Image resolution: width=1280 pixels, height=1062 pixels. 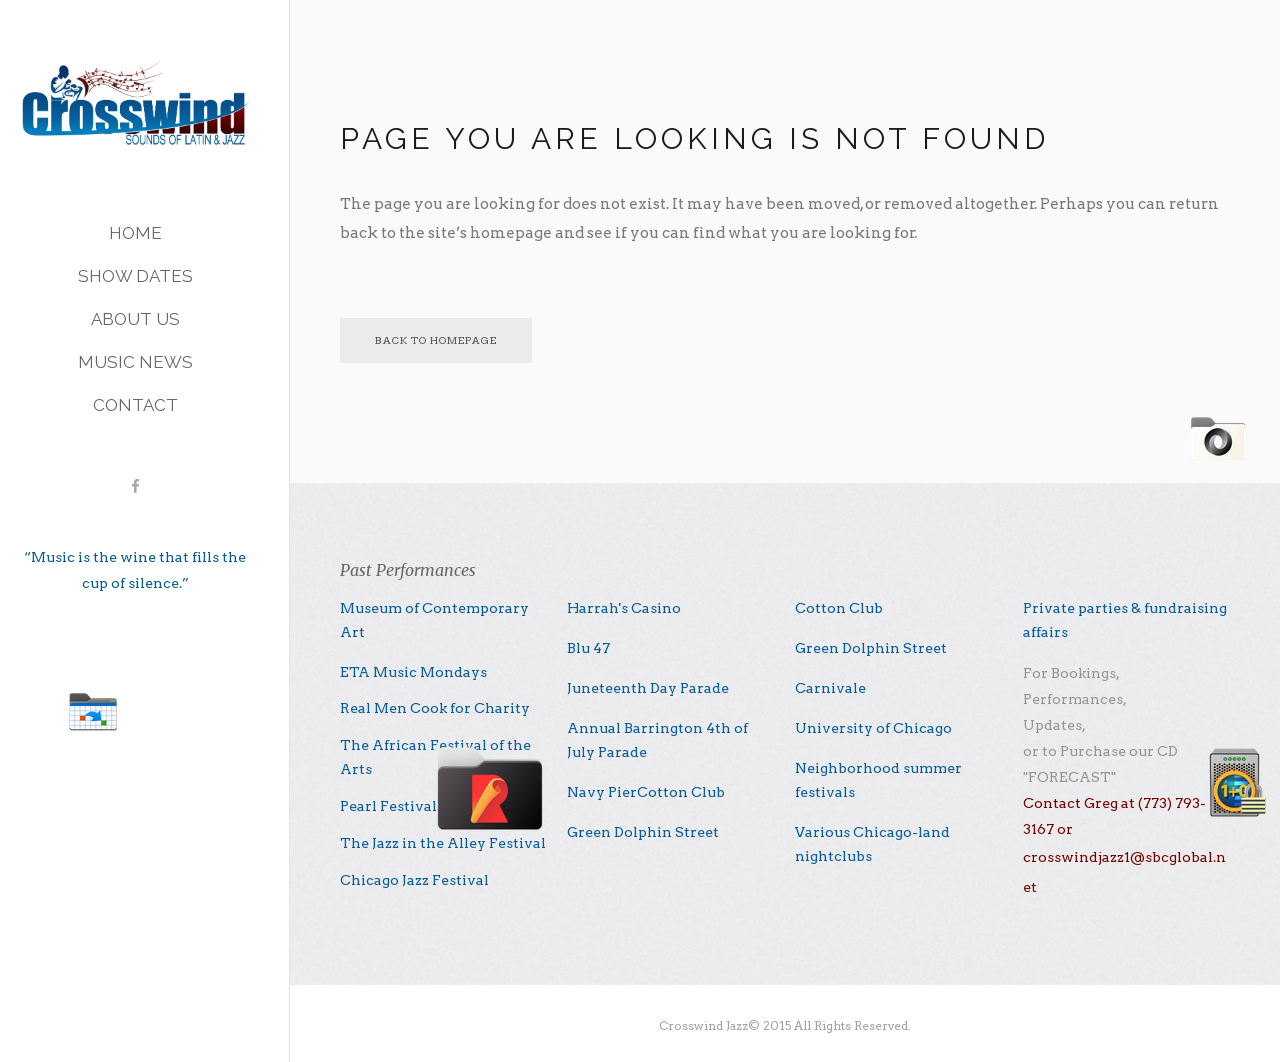 I want to click on locked RAID 10 storage array, so click(x=1234, y=782).